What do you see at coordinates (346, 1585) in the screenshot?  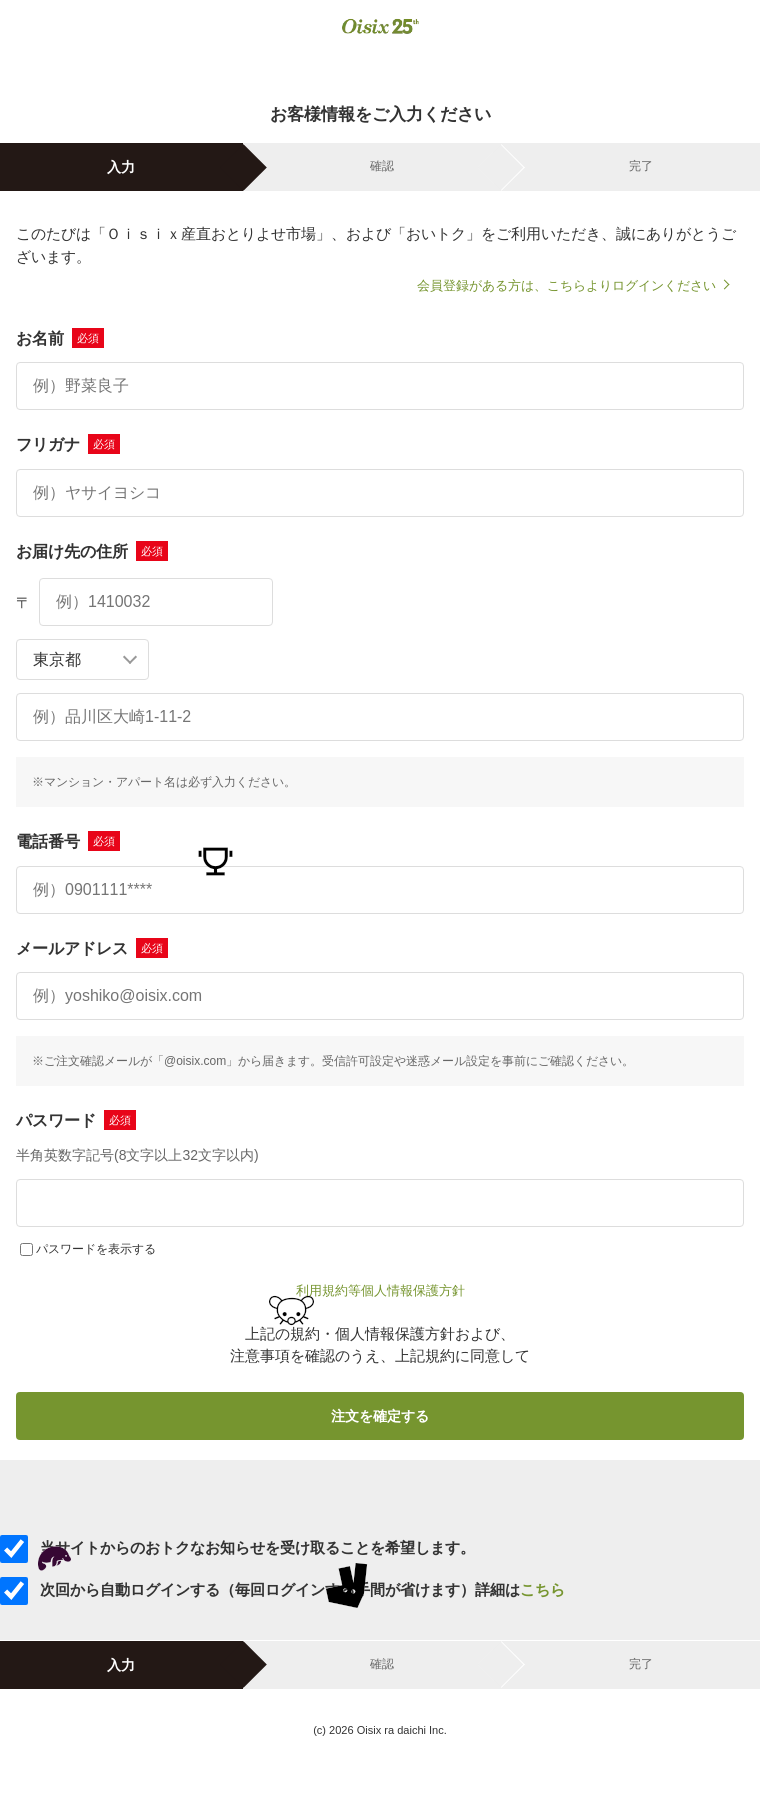 I see `open the Deliveroo food delivery app` at bounding box center [346, 1585].